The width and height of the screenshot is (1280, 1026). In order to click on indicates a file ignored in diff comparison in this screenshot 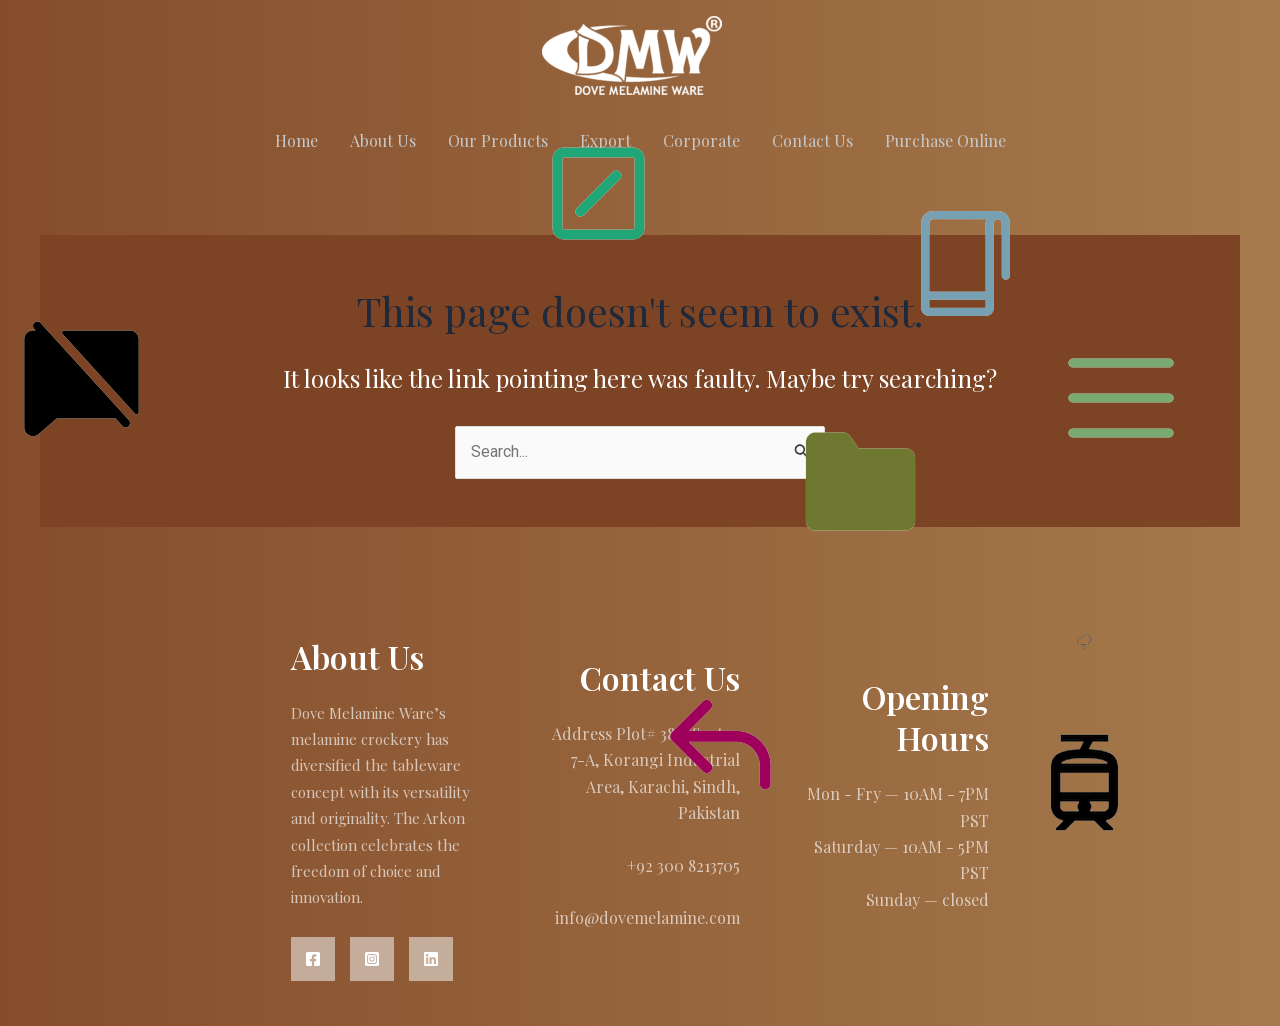, I will do `click(598, 193)`.